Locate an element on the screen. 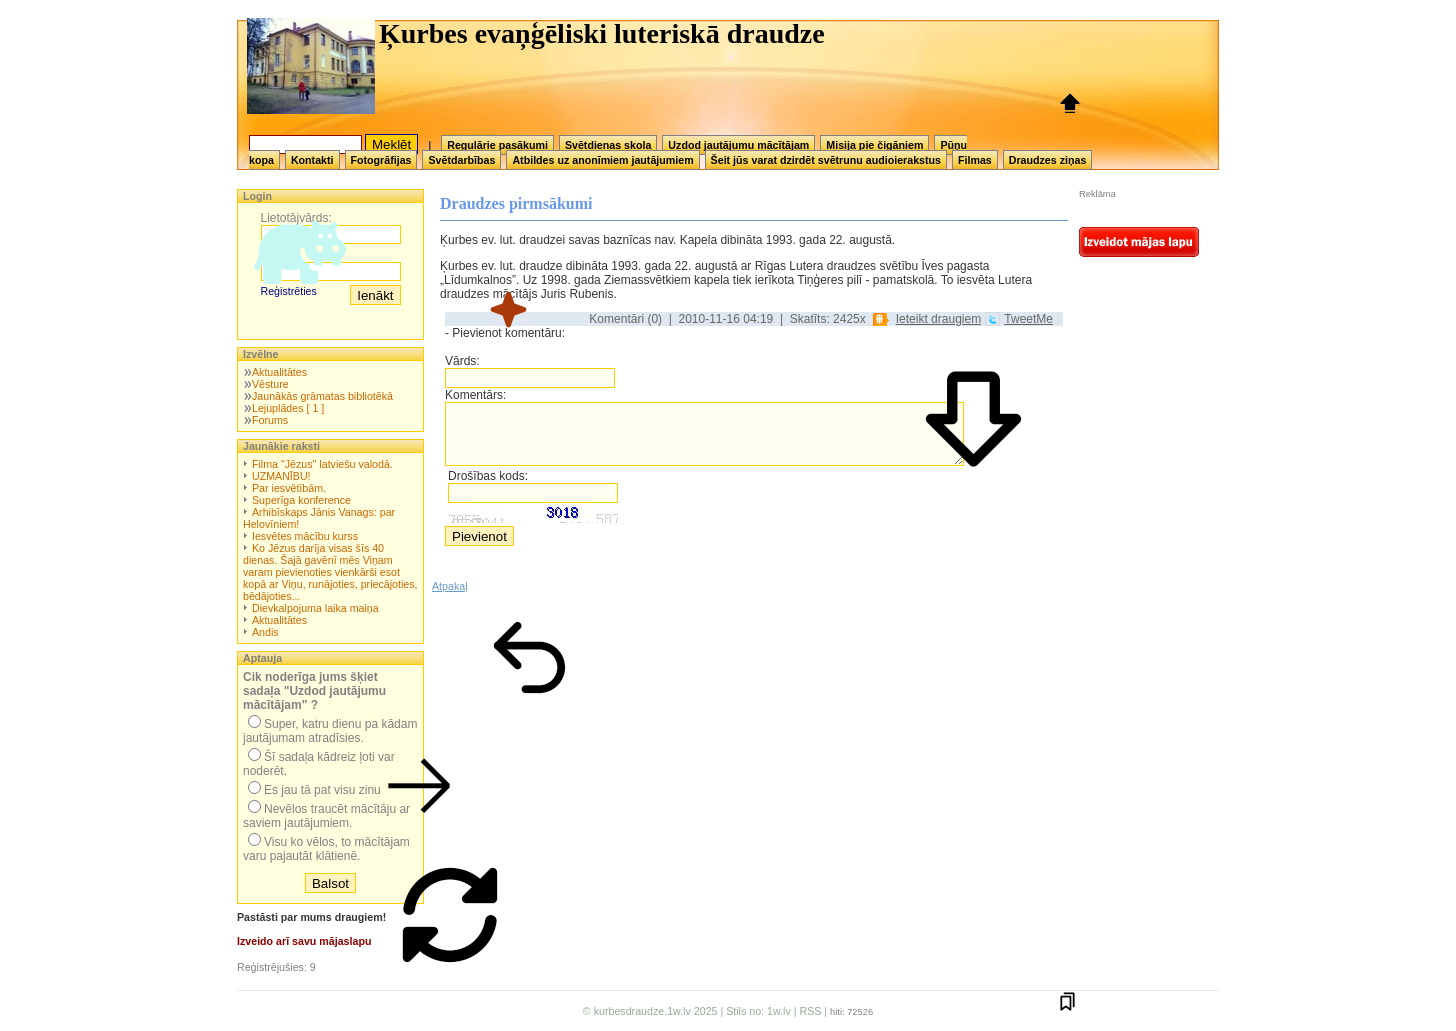 Image resolution: width=1456 pixels, height=1031 pixels. indicates a special or featured item is located at coordinates (508, 309).